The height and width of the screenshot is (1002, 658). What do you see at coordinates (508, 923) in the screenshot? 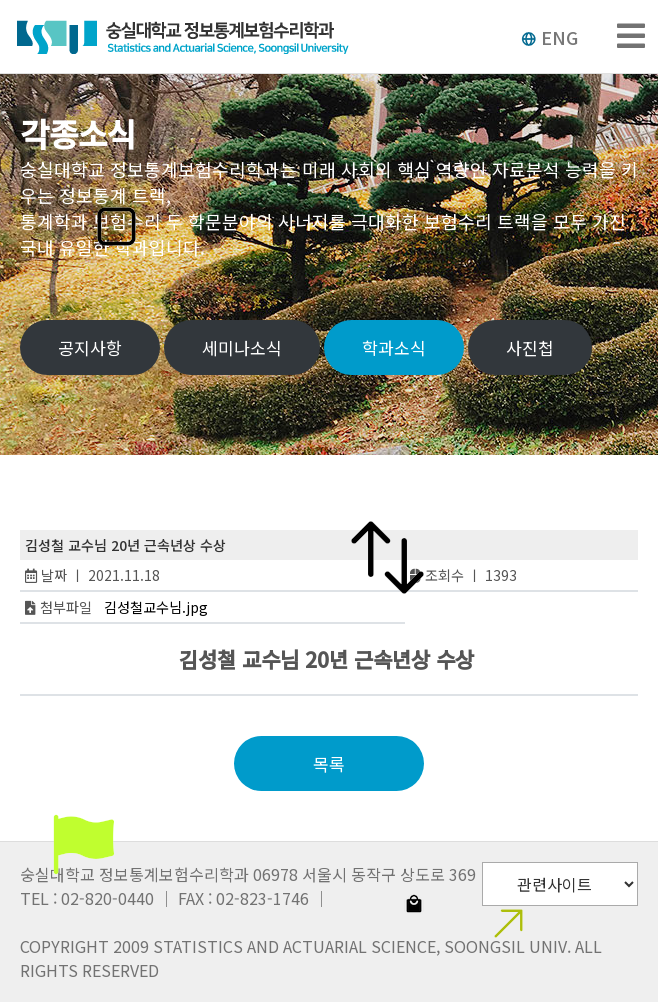
I see `open link in new tab or window` at bounding box center [508, 923].